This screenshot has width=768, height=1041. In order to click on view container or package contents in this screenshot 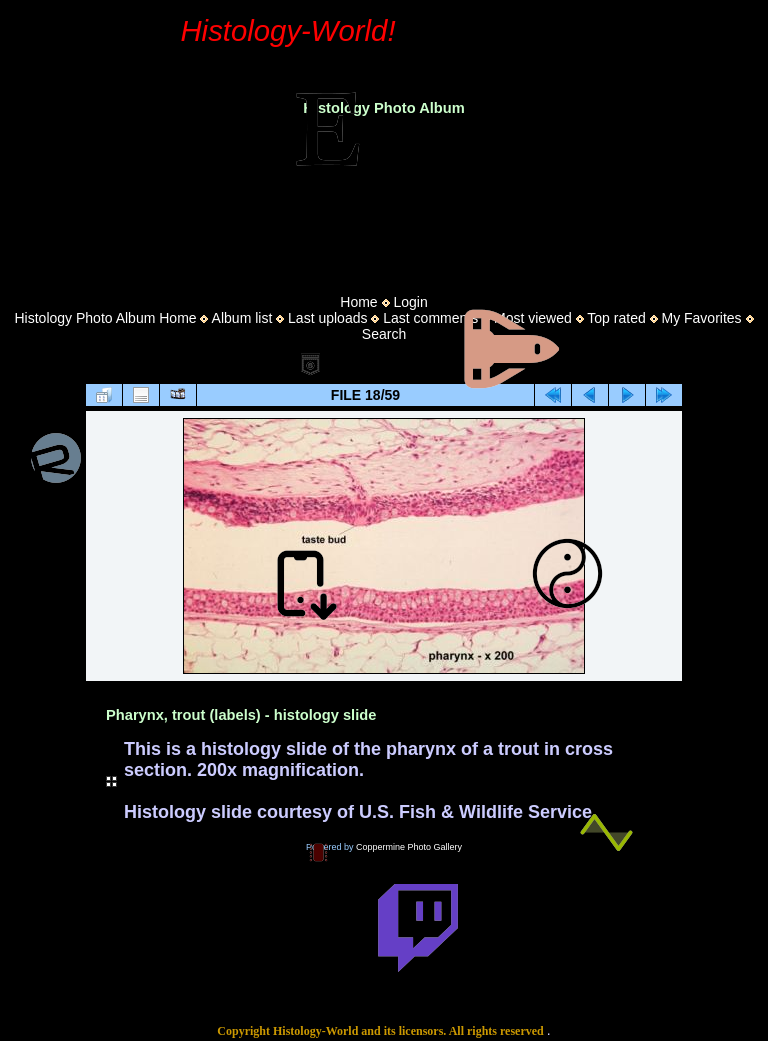, I will do `click(318, 852)`.